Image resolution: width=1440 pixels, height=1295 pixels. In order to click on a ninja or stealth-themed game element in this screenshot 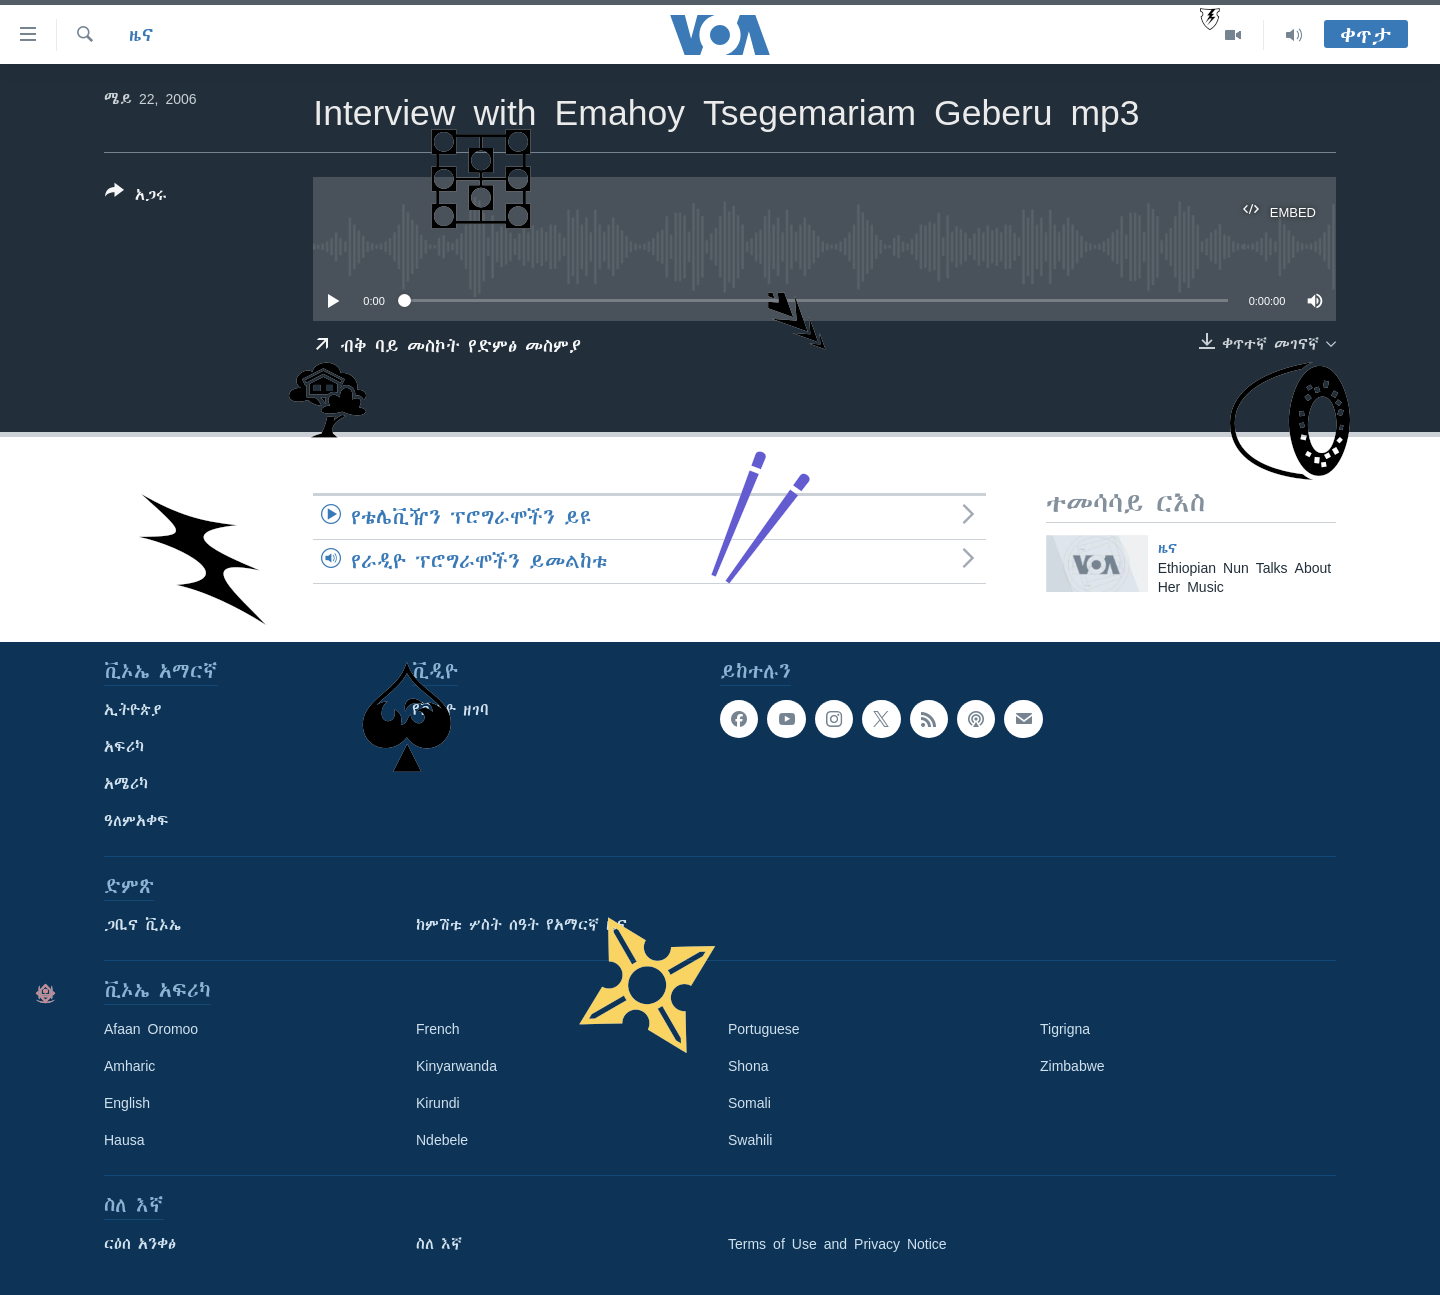, I will do `click(648, 985)`.